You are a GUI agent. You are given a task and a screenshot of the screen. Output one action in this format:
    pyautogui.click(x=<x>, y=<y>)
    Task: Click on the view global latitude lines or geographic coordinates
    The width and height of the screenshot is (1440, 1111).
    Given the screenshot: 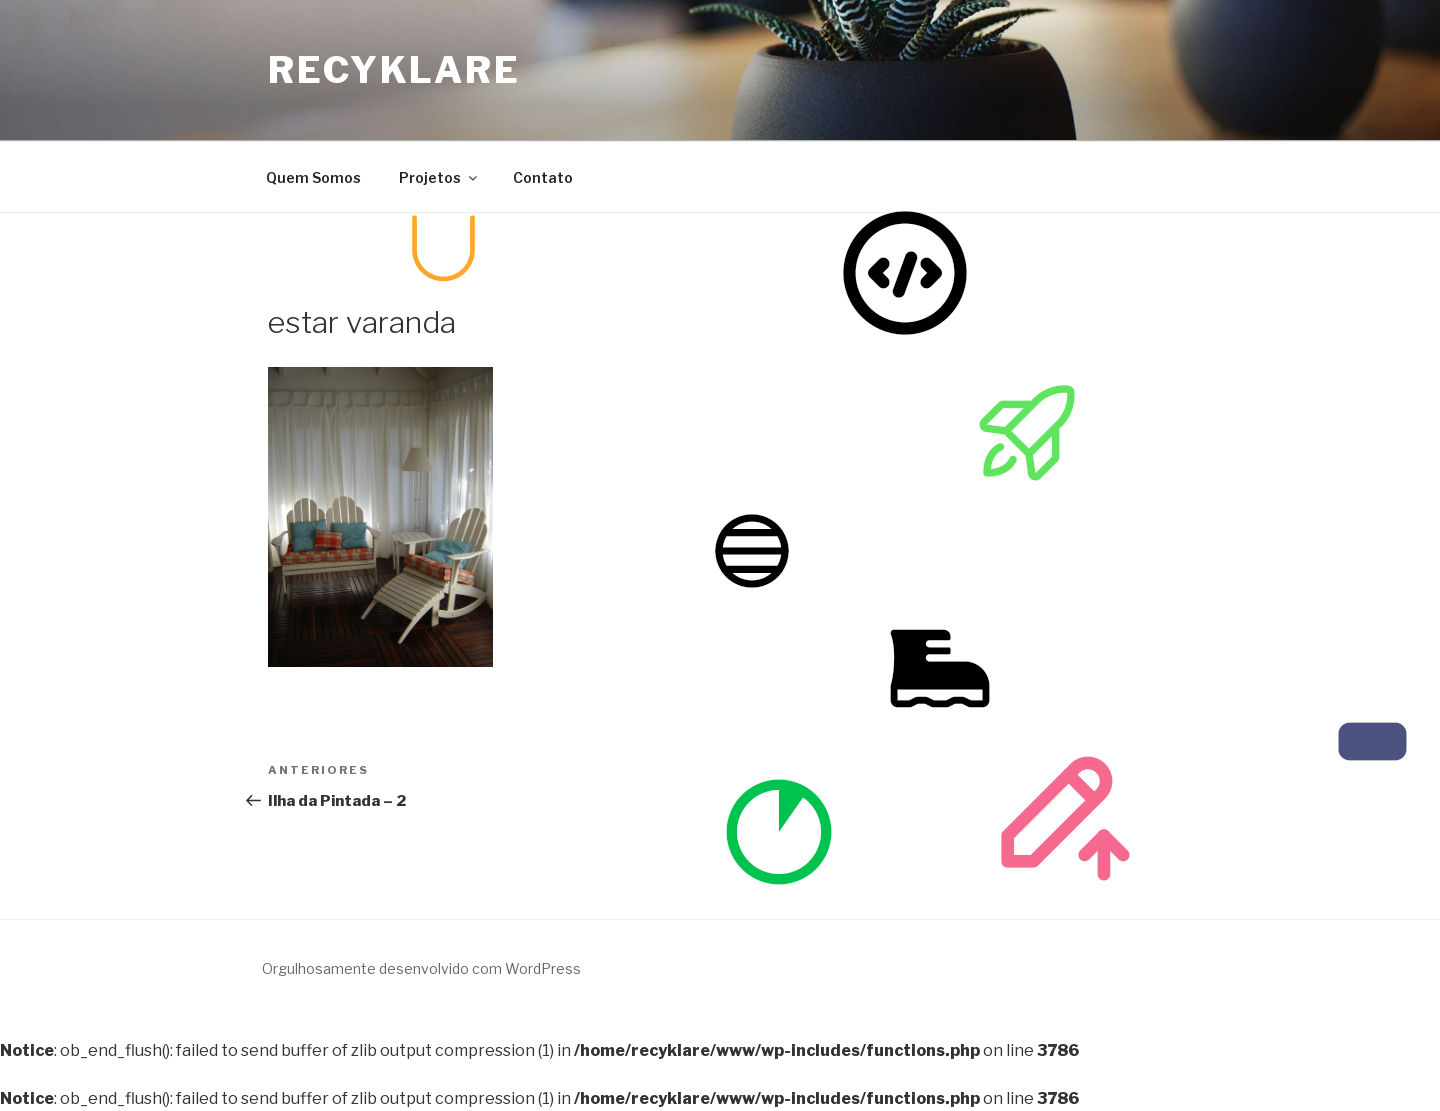 What is the action you would take?
    pyautogui.click(x=752, y=551)
    